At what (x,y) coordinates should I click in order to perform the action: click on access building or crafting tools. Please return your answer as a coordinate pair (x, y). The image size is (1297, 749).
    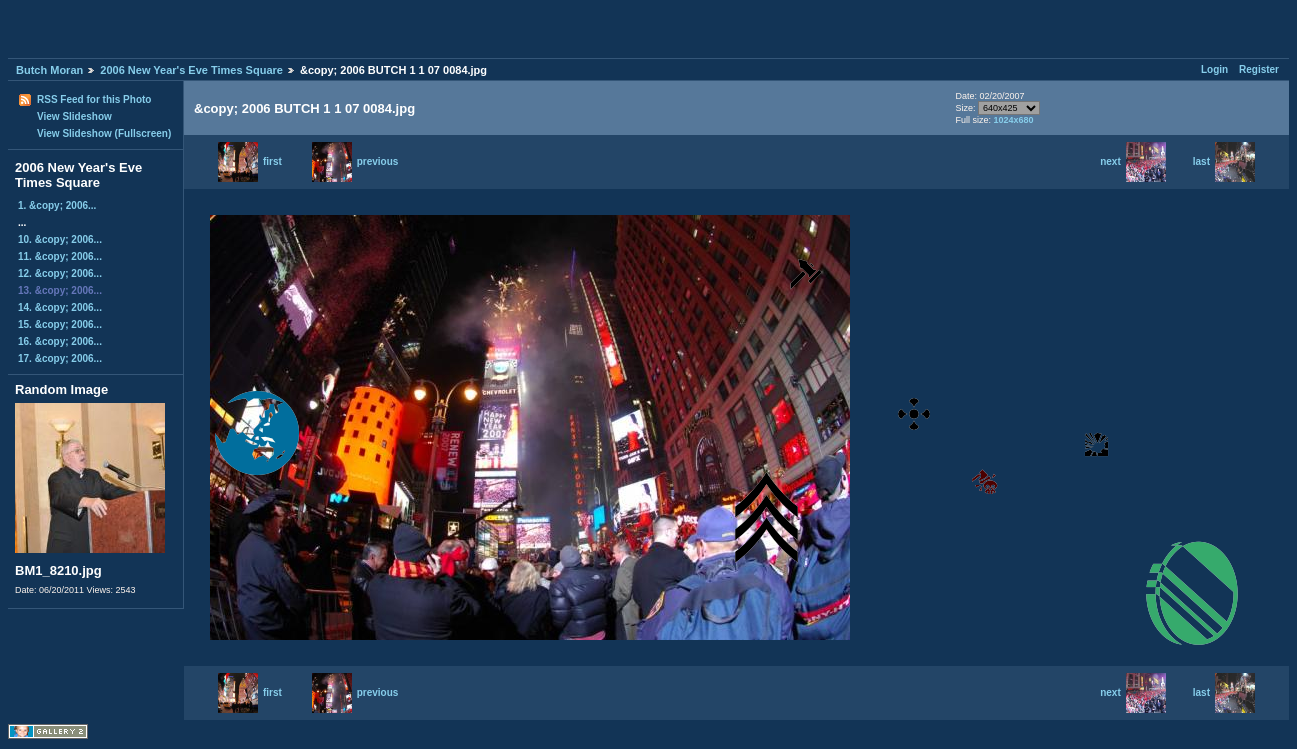
    Looking at the image, I should click on (807, 275).